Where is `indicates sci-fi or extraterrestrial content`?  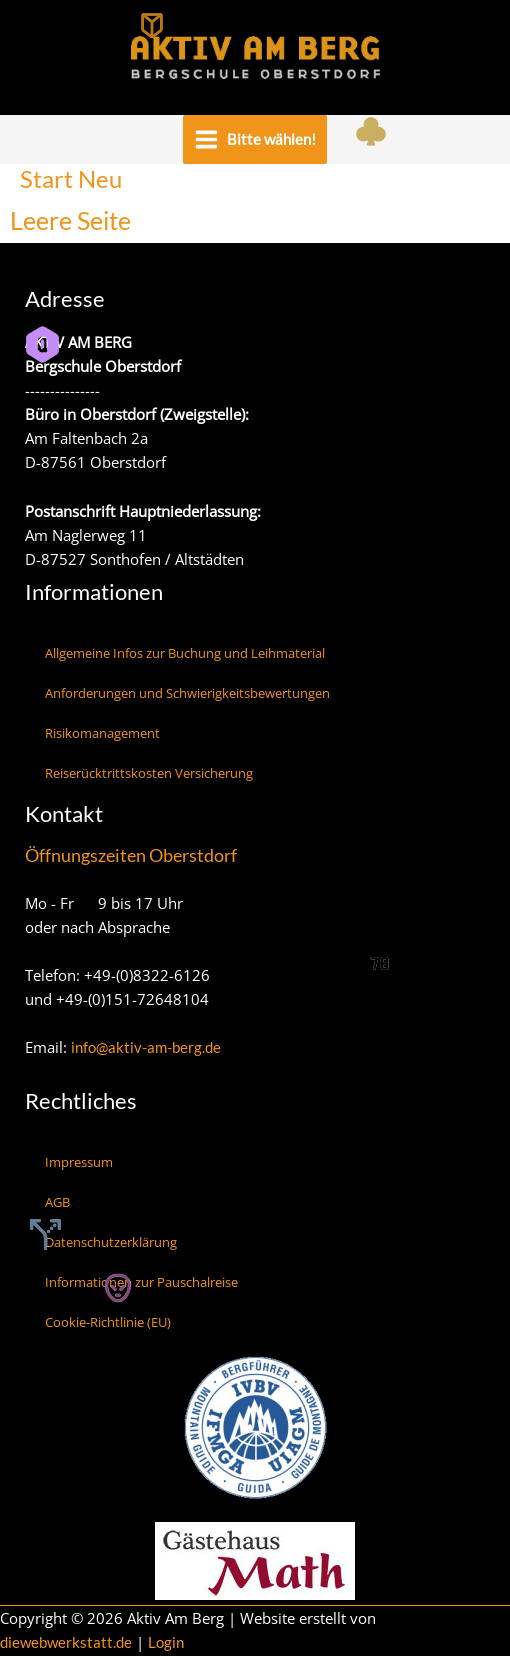 indicates sci-fi or extraterrestrial content is located at coordinates (118, 1288).